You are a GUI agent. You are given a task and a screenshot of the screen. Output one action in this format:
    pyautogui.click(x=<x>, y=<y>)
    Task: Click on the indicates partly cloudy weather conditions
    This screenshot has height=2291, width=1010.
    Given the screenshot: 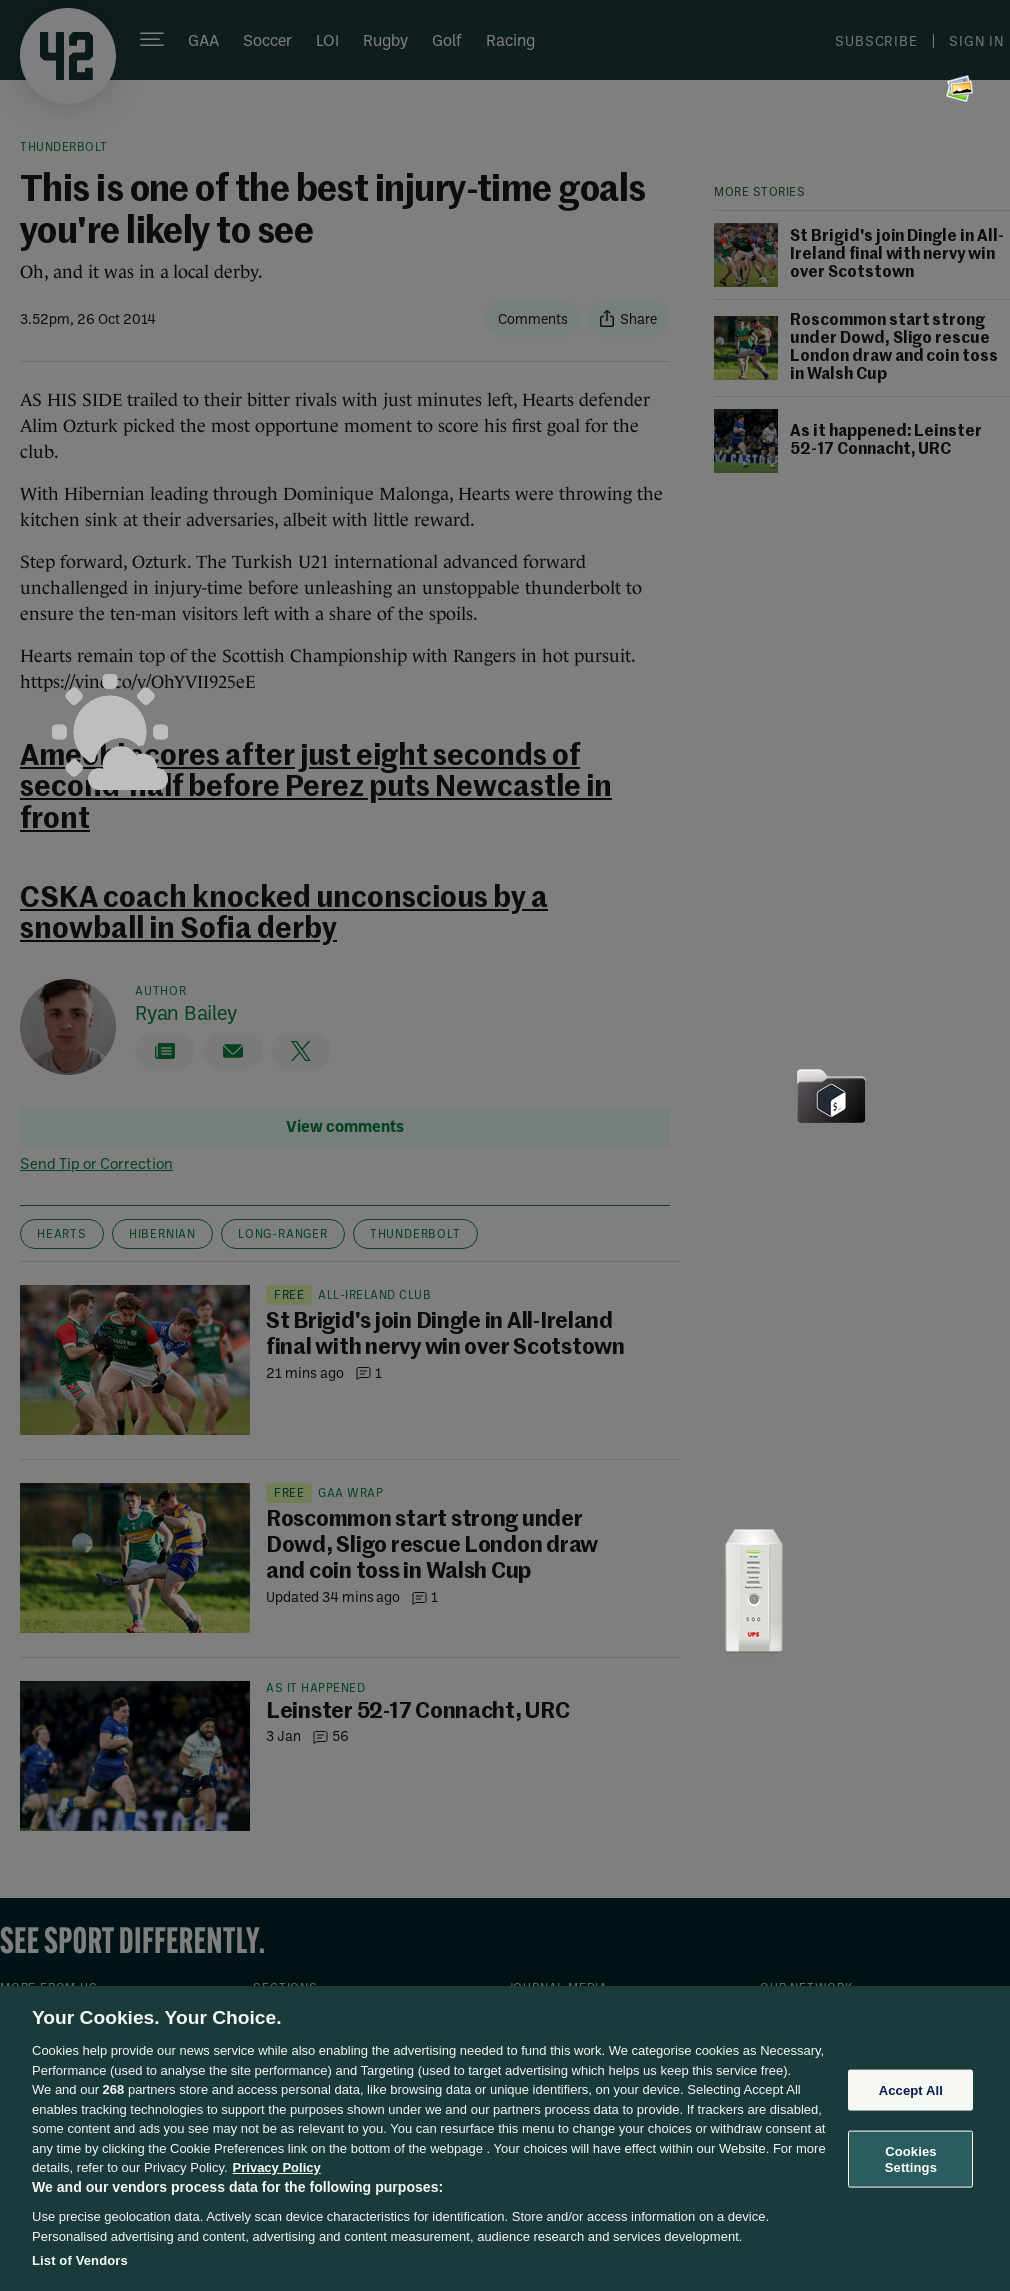 What is the action you would take?
    pyautogui.click(x=110, y=732)
    